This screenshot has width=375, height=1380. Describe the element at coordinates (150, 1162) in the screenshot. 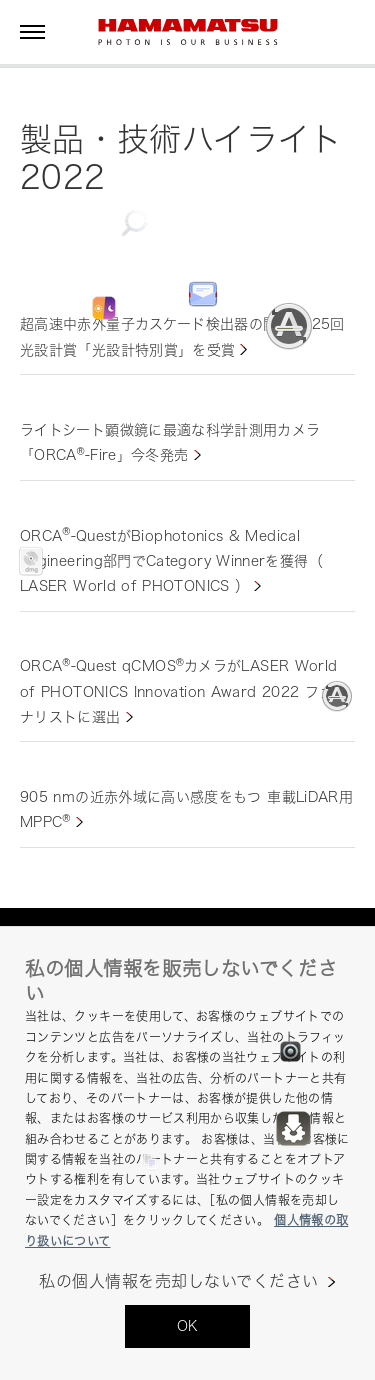

I see `copy selected content to clipboard` at that location.